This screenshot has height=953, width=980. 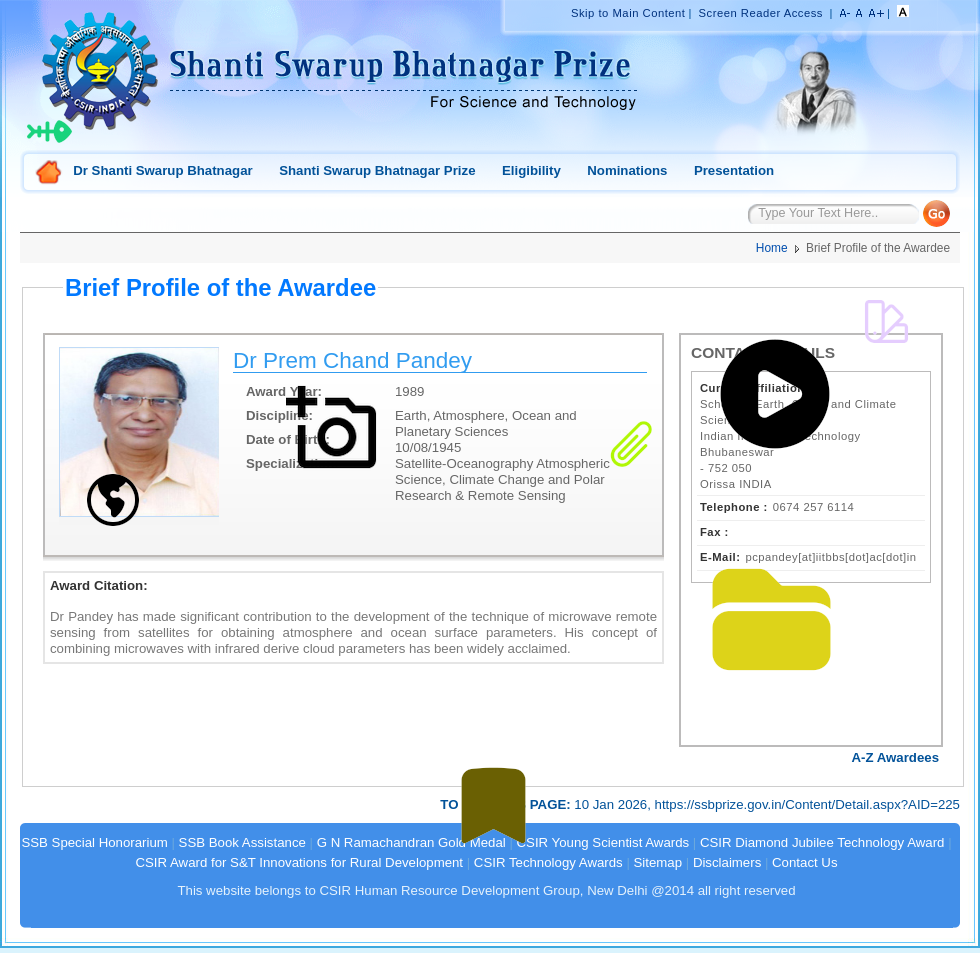 I want to click on save this item to your bookmarks, so click(x=493, y=805).